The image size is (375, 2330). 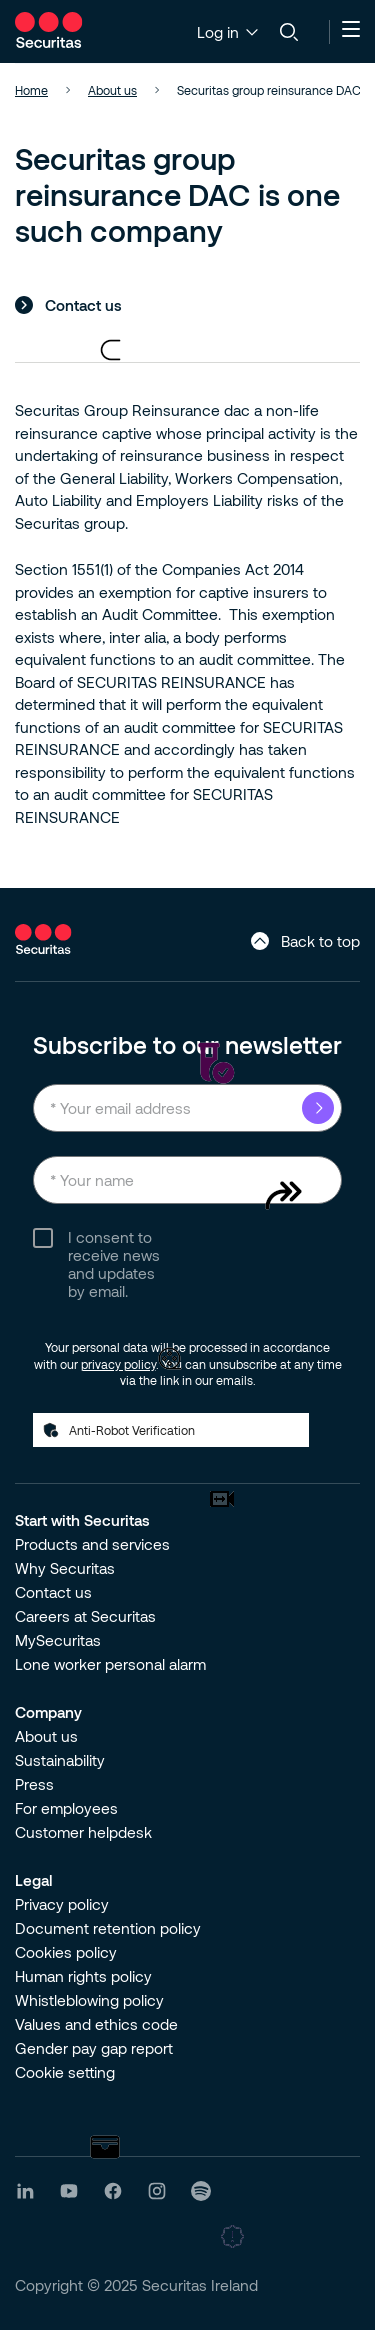 What do you see at coordinates (283, 1195) in the screenshot?
I see `forward message or content to multiple recipients` at bounding box center [283, 1195].